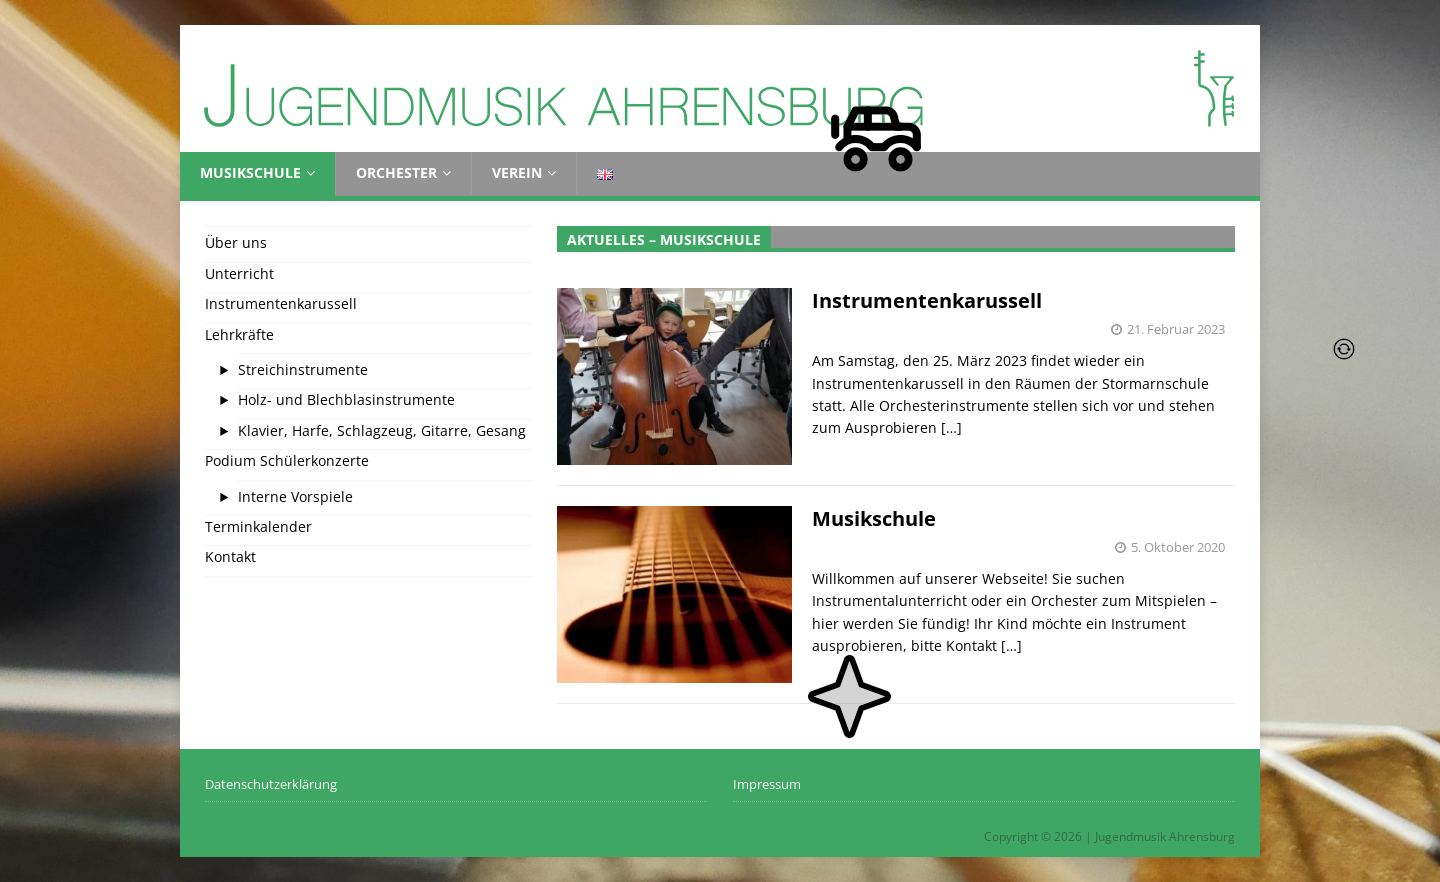  I want to click on select SUV as vehicle type, so click(876, 139).